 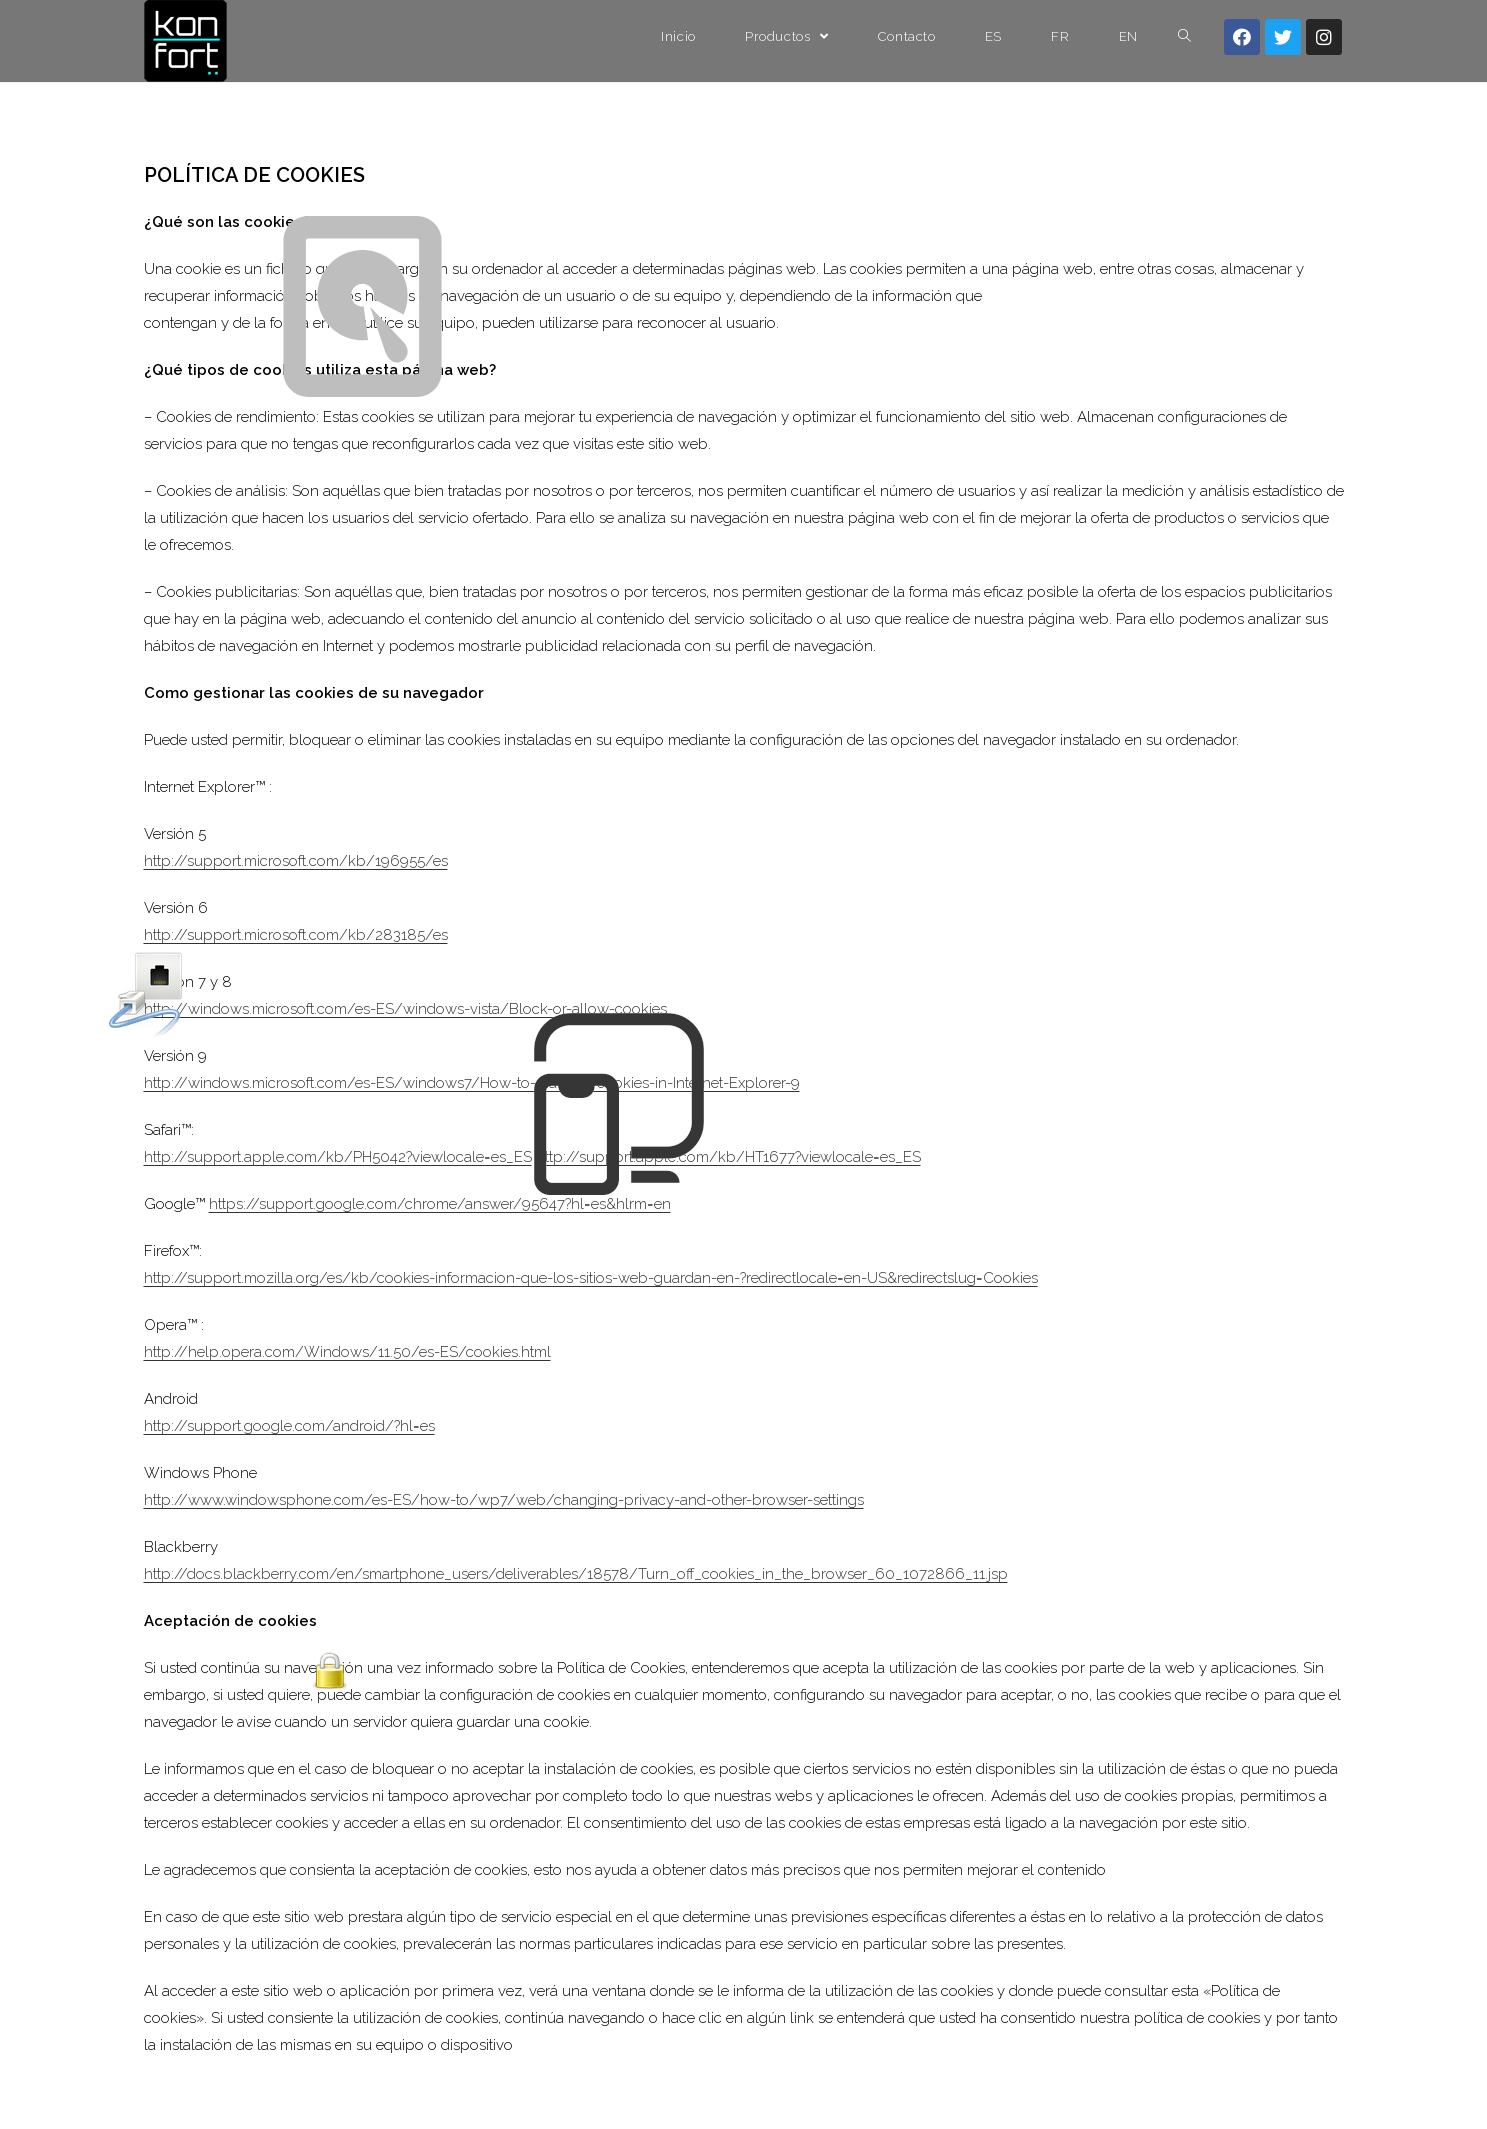 I want to click on link or sync devices together, so click(x=619, y=1098).